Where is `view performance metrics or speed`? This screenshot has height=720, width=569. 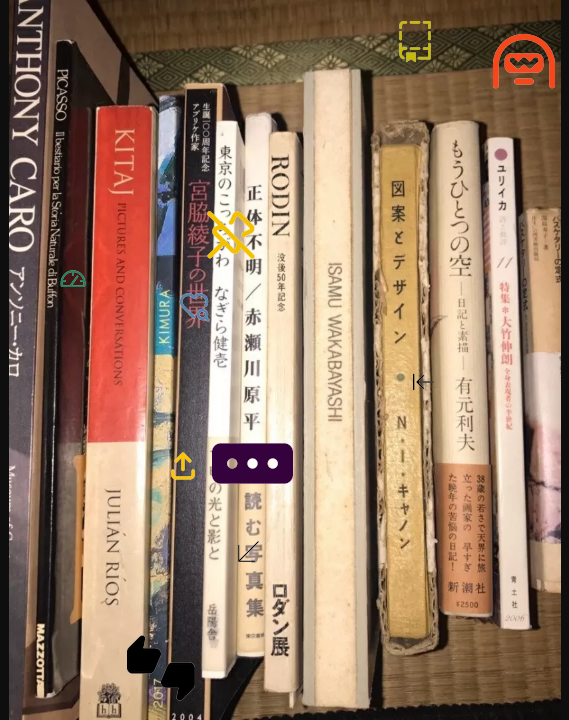 view performance metrics or speed is located at coordinates (73, 280).